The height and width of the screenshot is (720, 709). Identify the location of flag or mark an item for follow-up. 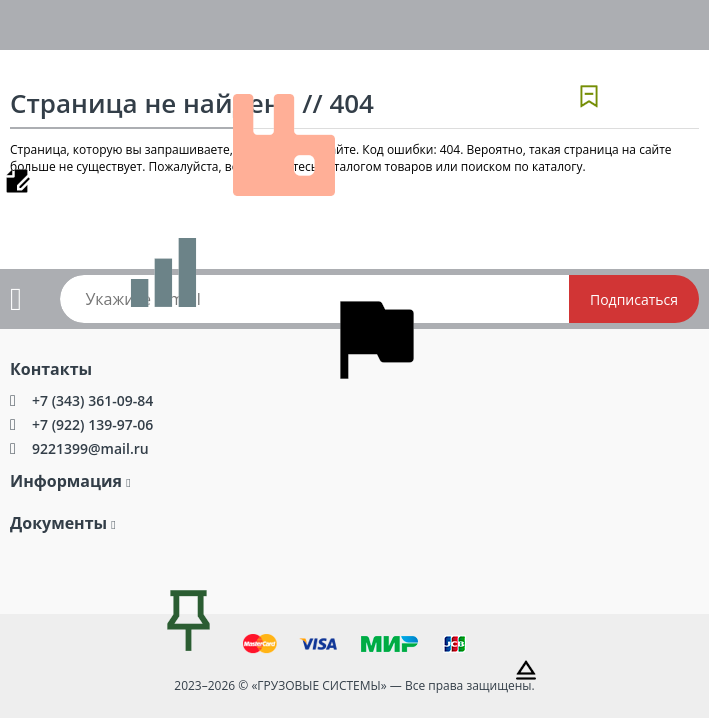
(377, 338).